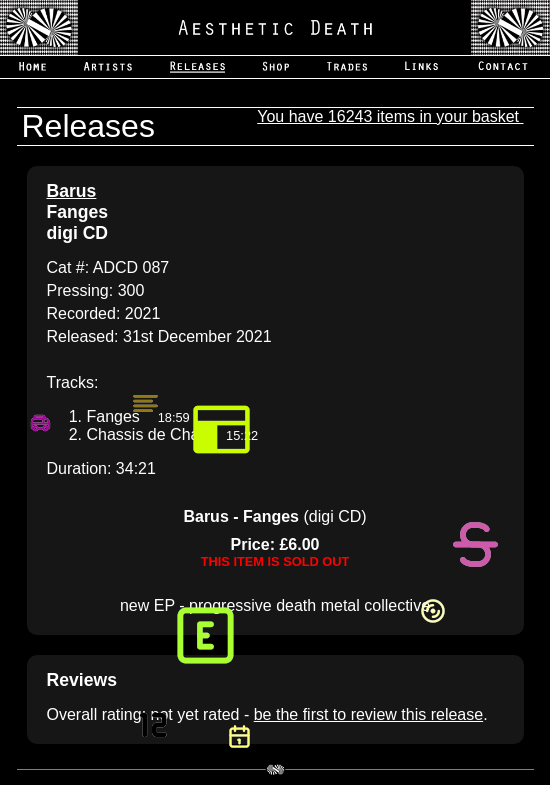 This screenshot has width=550, height=785. Describe the element at coordinates (221, 429) in the screenshot. I see `switch to layout view` at that location.